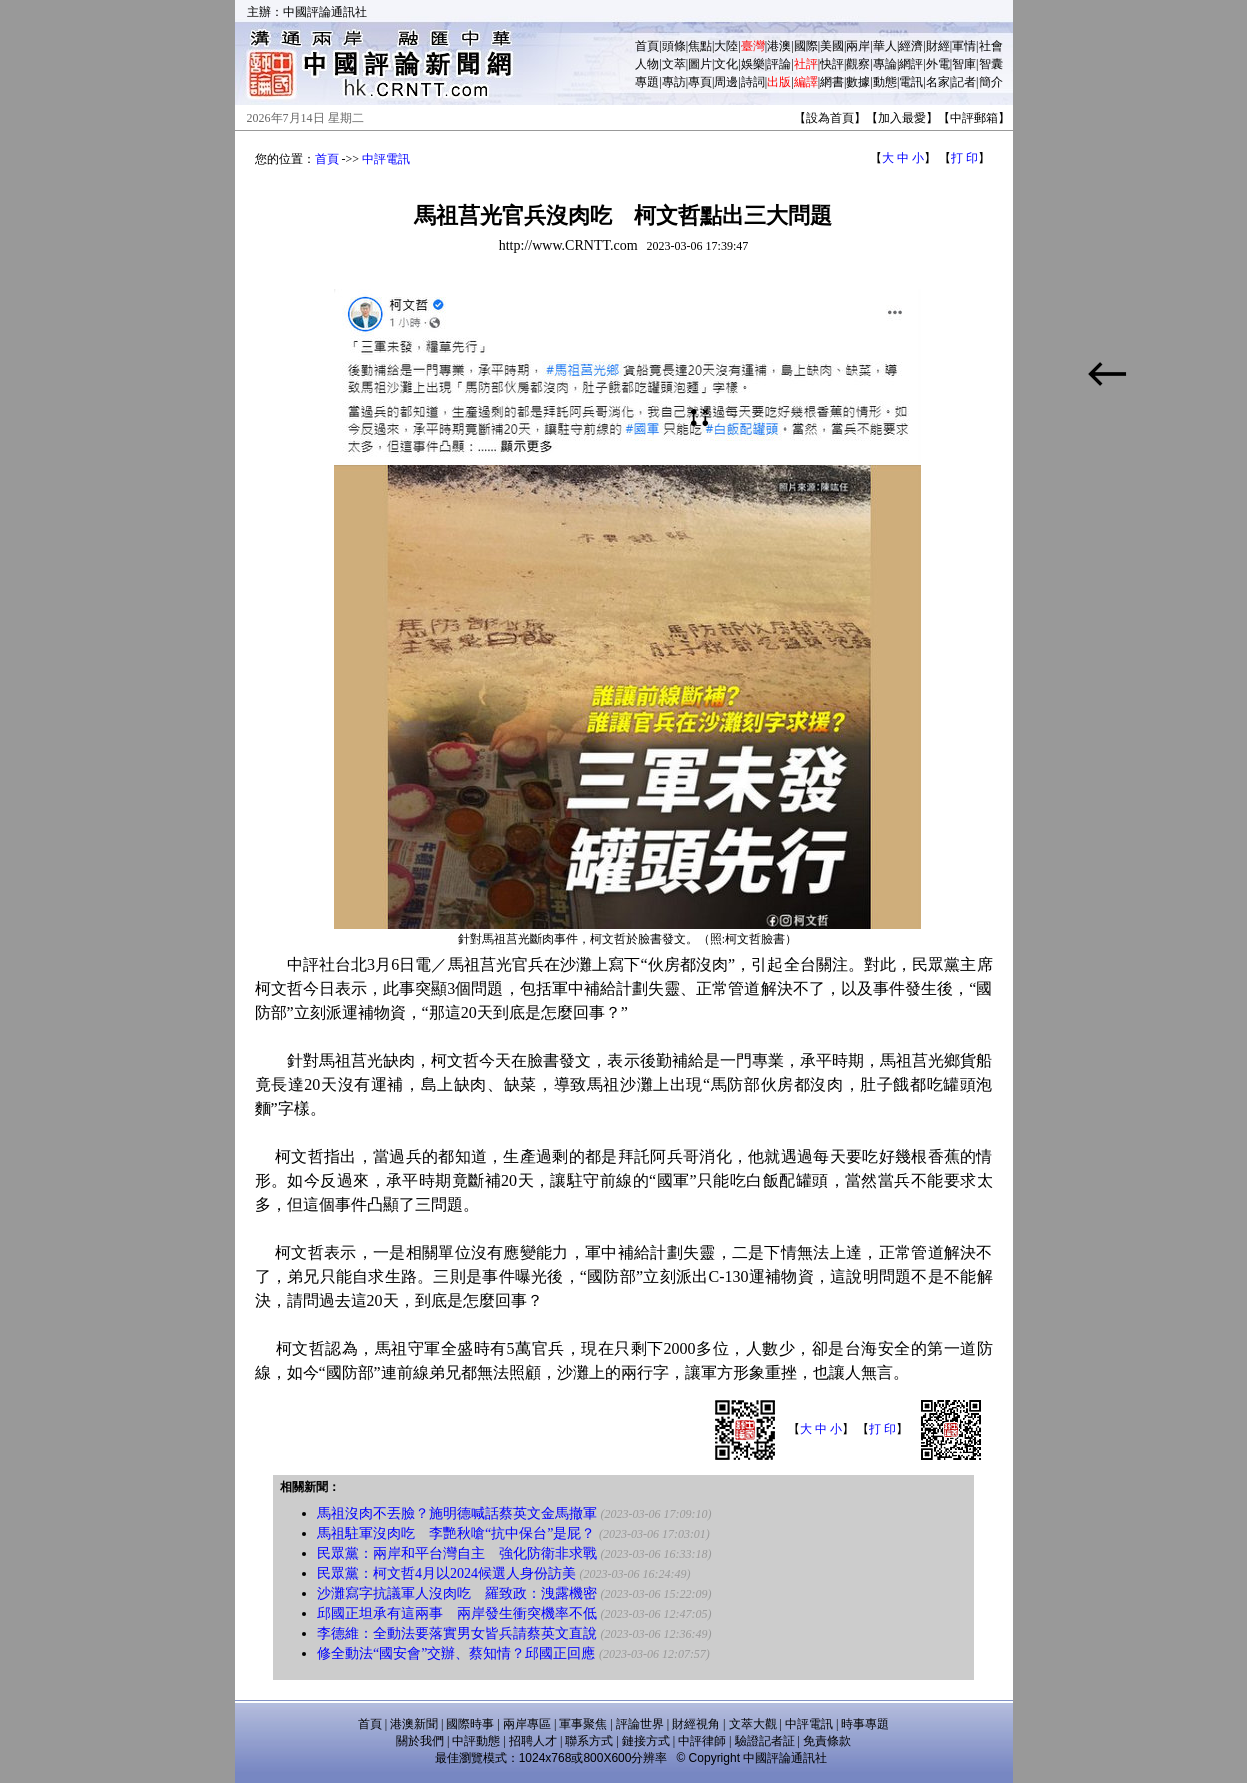 This screenshot has height=1783, width=1247. I want to click on close or reject a pull request, so click(699, 417).